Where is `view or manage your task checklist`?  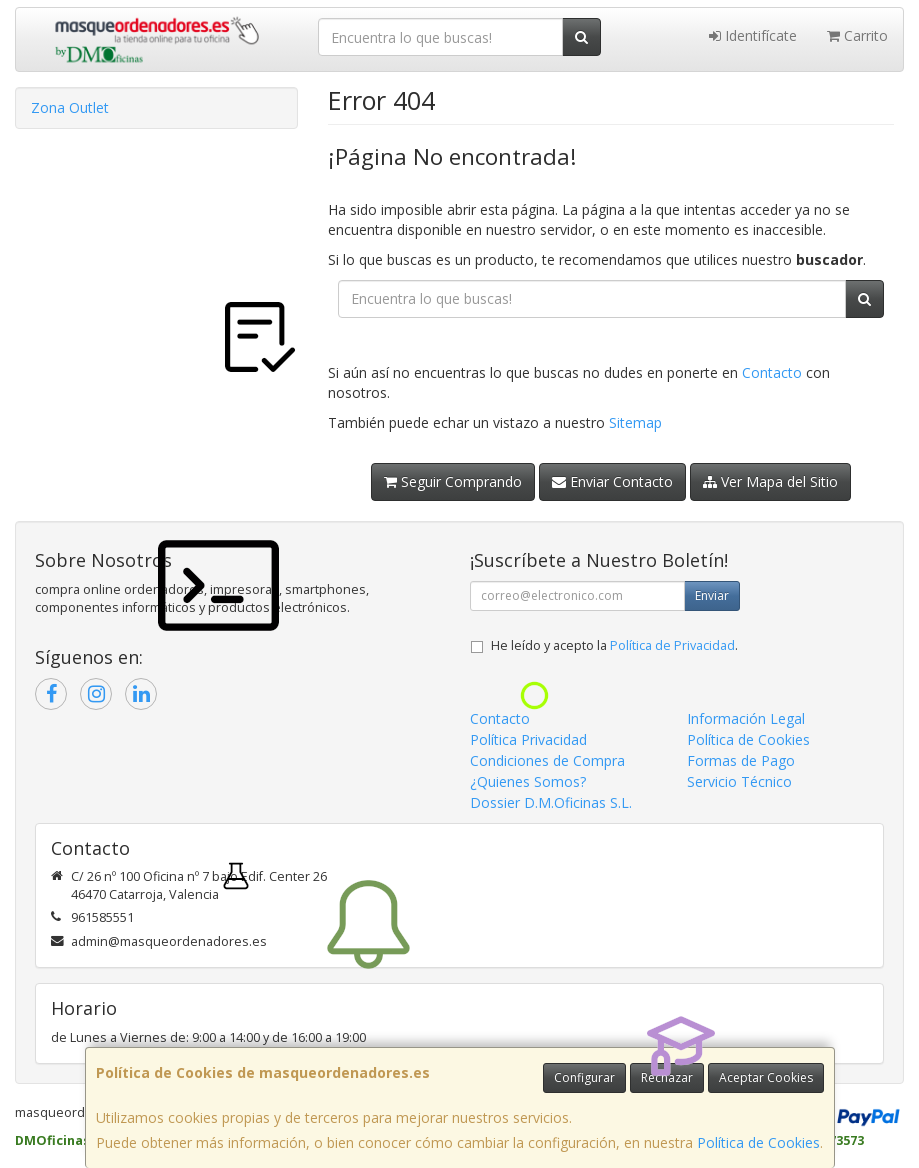
view or manage your task checklist is located at coordinates (260, 337).